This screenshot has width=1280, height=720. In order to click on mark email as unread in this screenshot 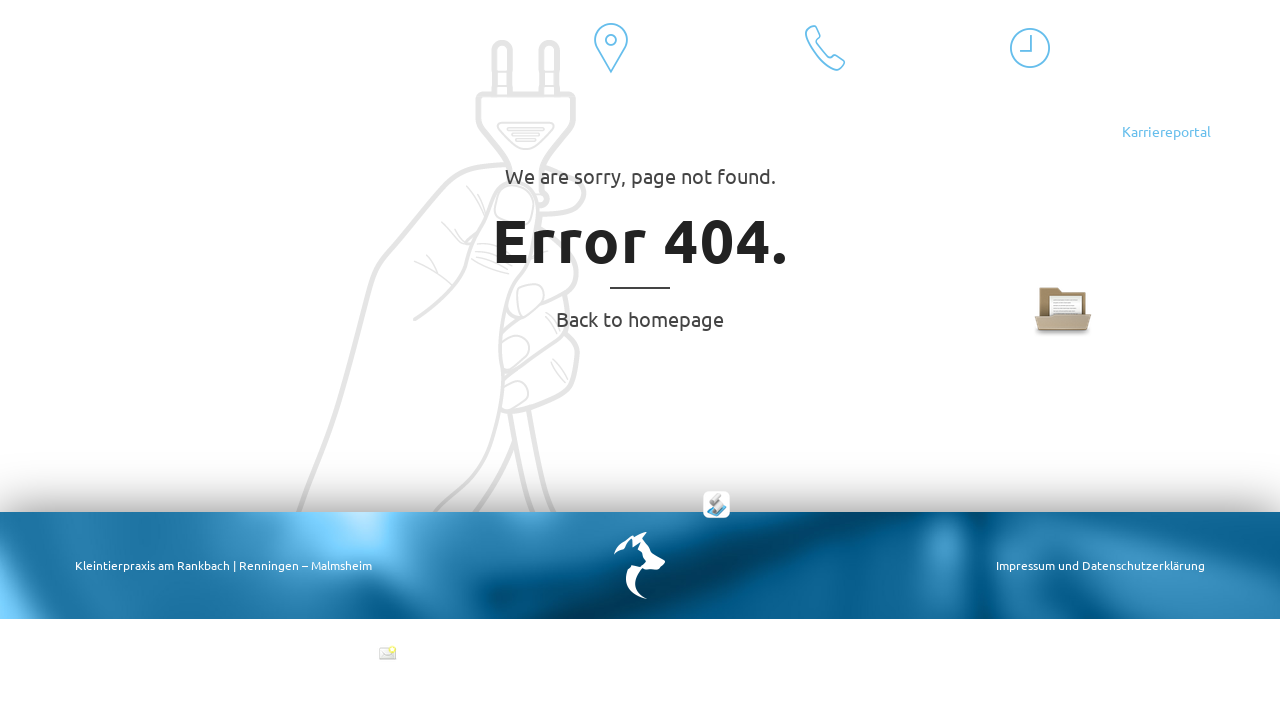, I will do `click(387, 653)`.